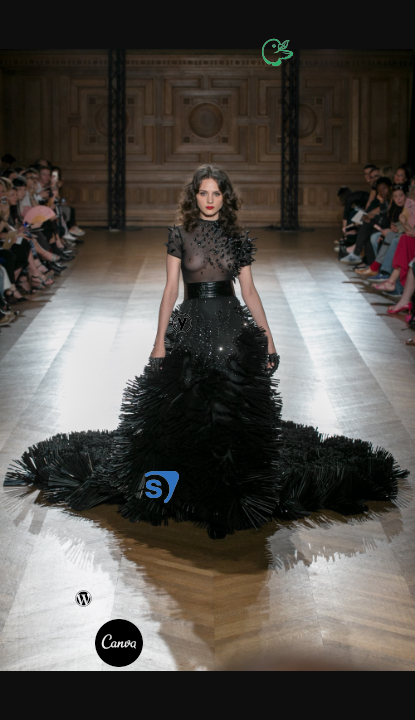  I want to click on open Canva app, so click(119, 643).